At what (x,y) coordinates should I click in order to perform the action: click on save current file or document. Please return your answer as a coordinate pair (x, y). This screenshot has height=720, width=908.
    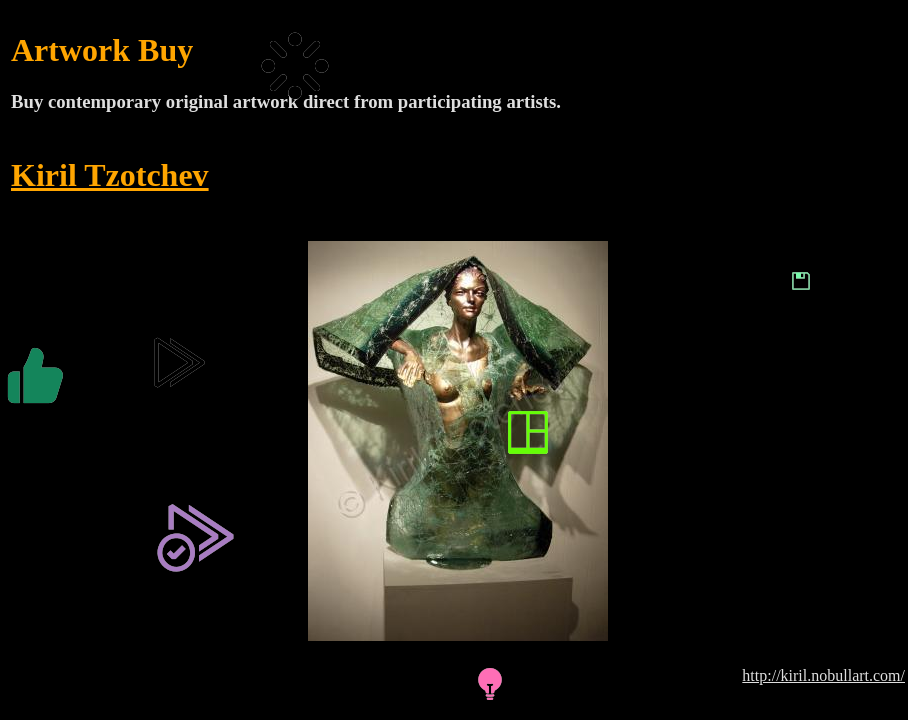
    Looking at the image, I should click on (801, 281).